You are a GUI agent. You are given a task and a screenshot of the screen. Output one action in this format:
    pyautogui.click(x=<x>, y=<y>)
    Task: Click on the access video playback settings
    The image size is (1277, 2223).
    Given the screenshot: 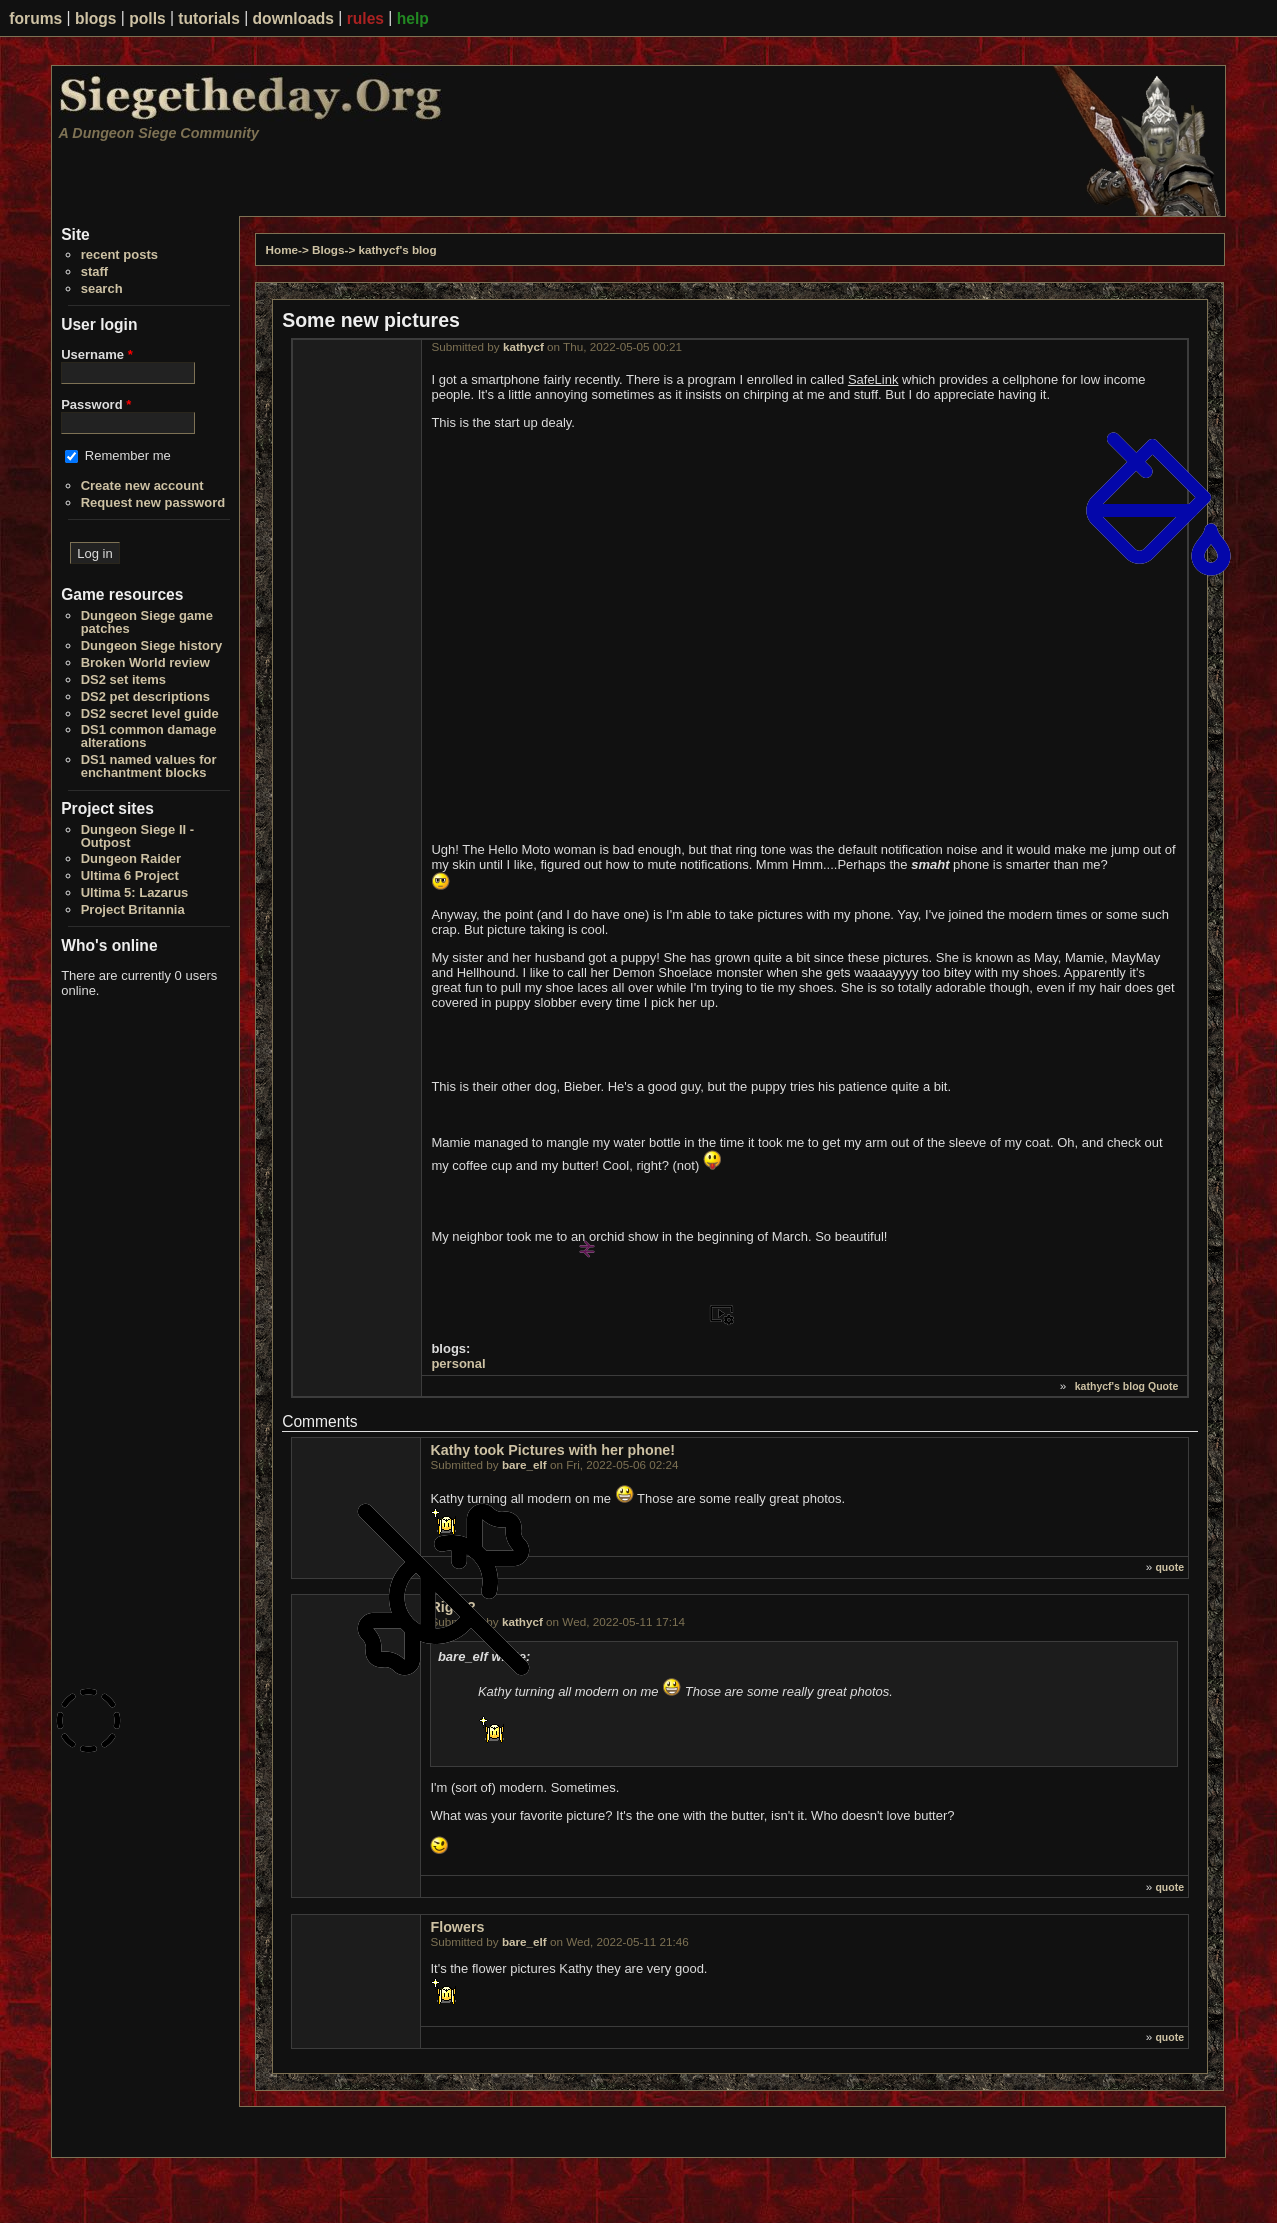 What is the action you would take?
    pyautogui.click(x=721, y=1313)
    